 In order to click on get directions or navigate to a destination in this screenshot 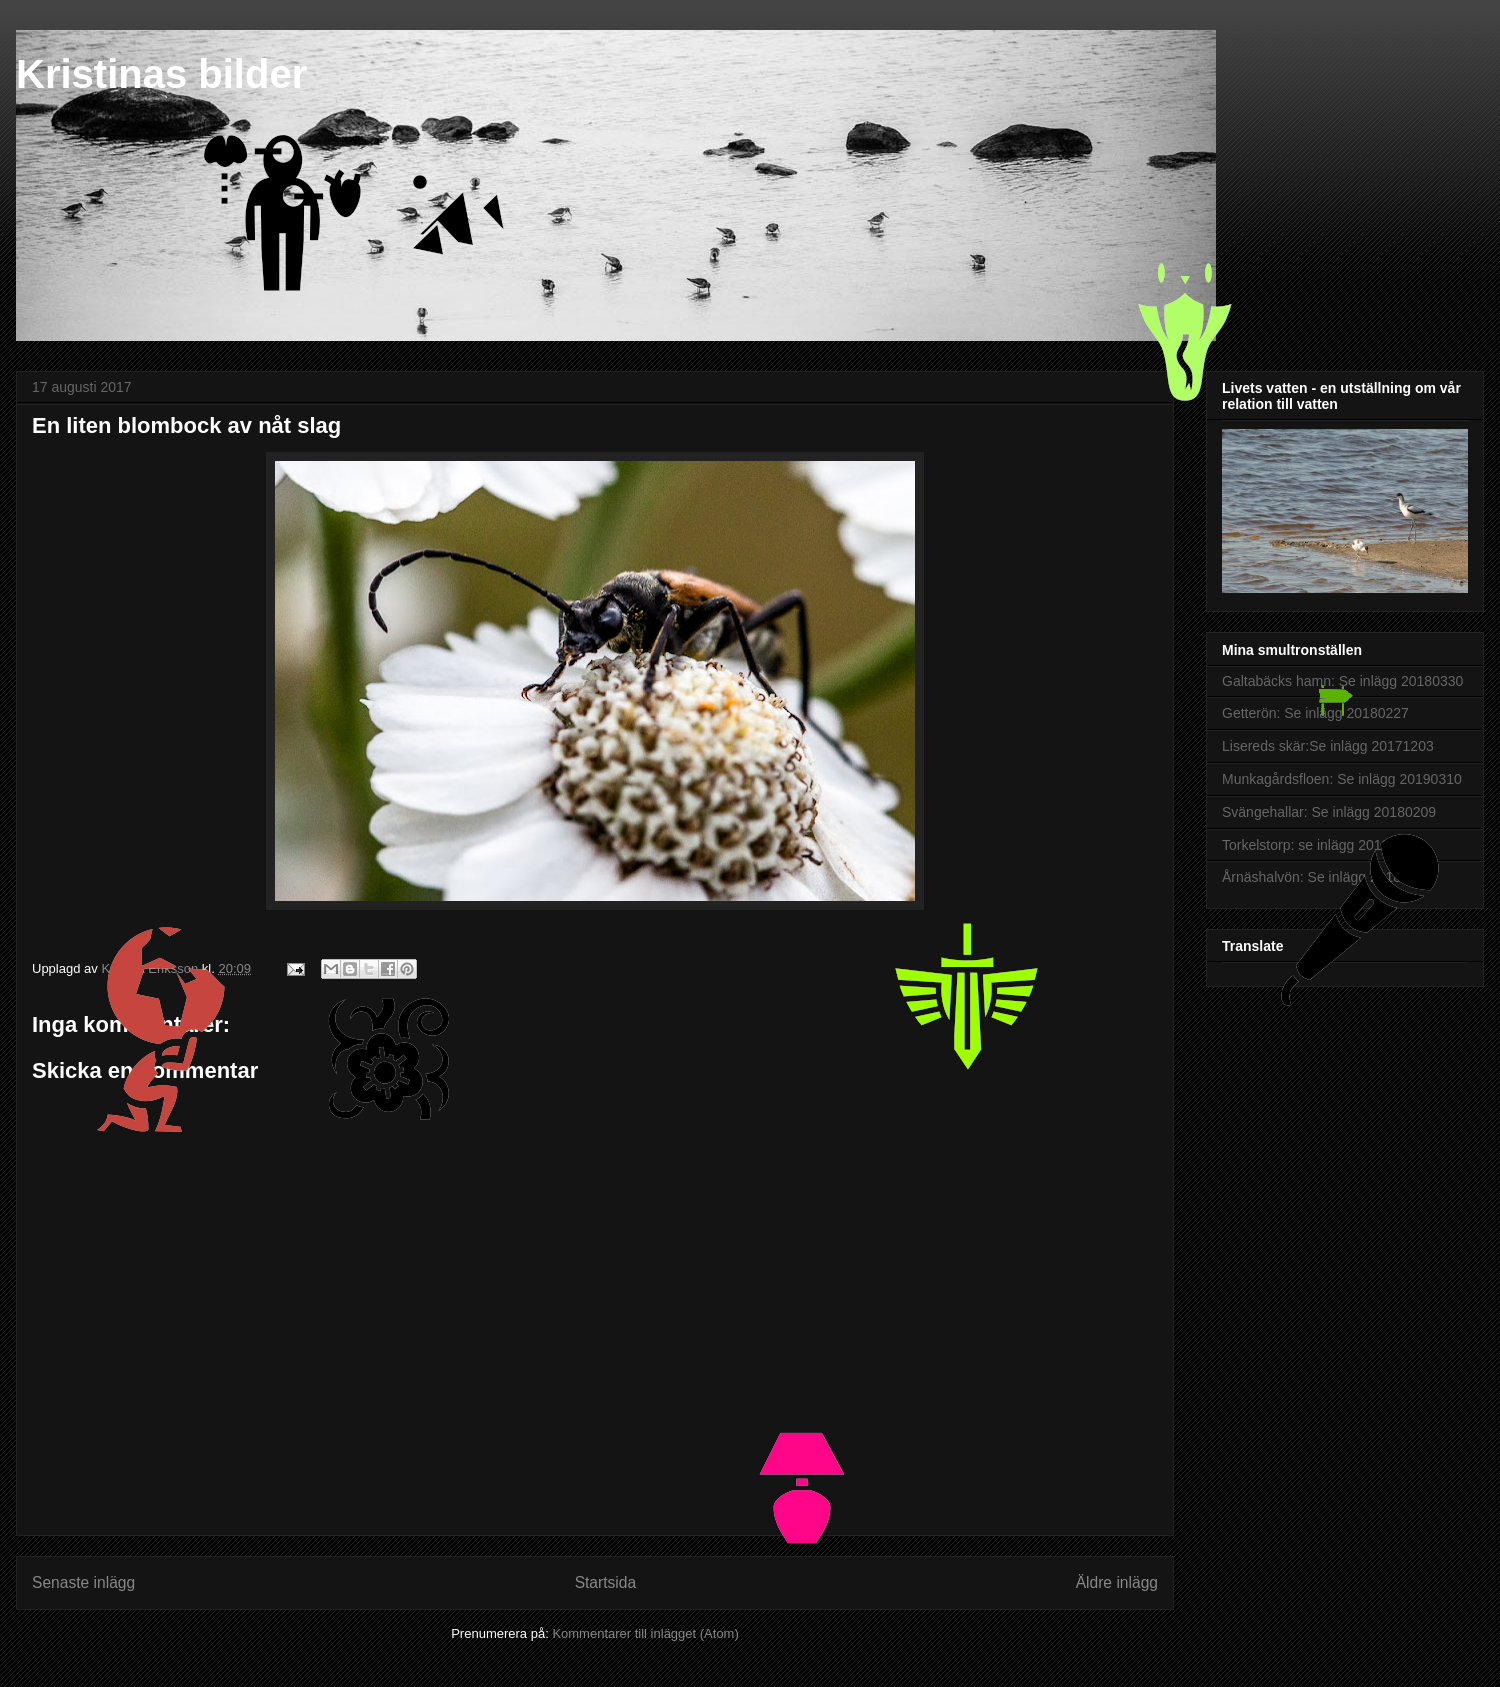, I will do `click(1336, 699)`.